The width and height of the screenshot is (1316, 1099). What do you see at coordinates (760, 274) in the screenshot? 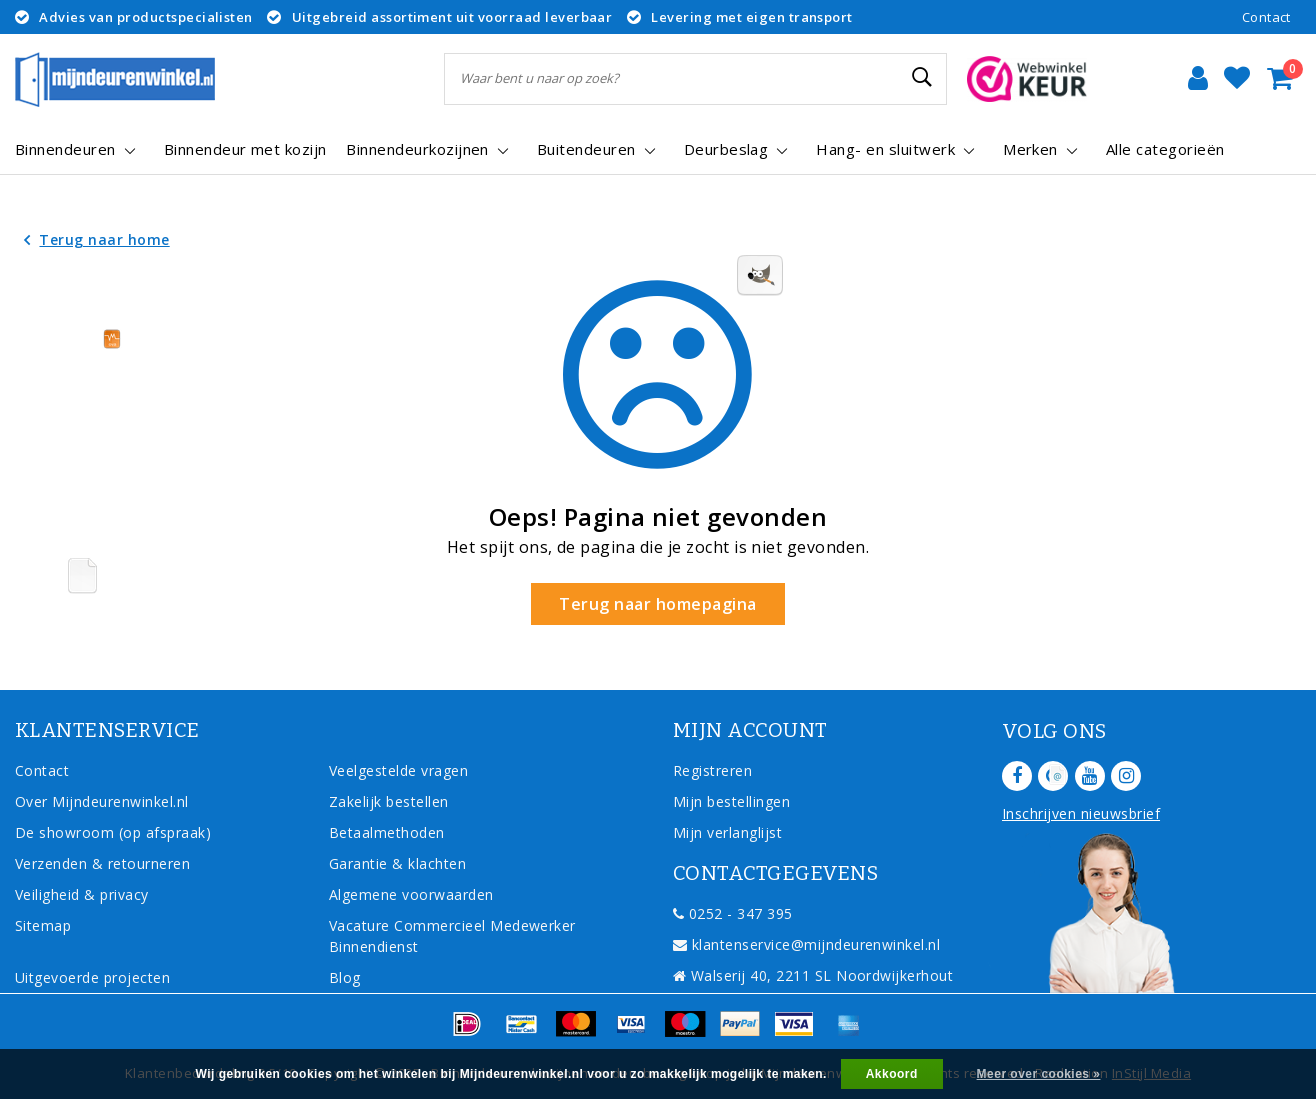
I see `open a GIMP project file` at bounding box center [760, 274].